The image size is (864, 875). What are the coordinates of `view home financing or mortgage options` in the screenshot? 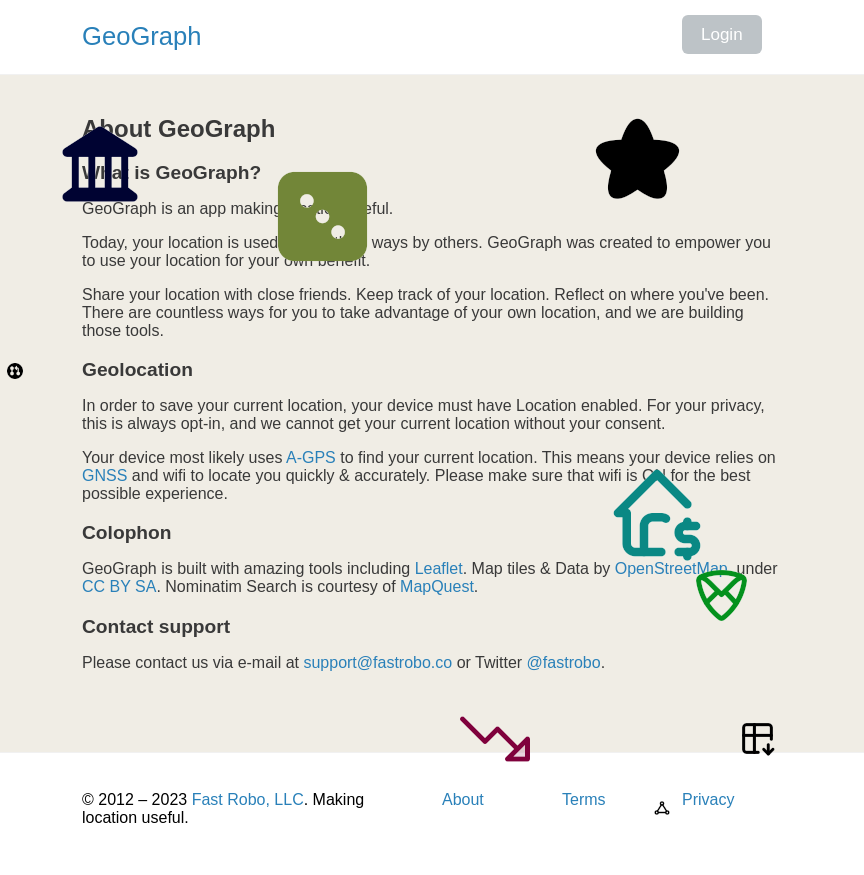 It's located at (657, 513).